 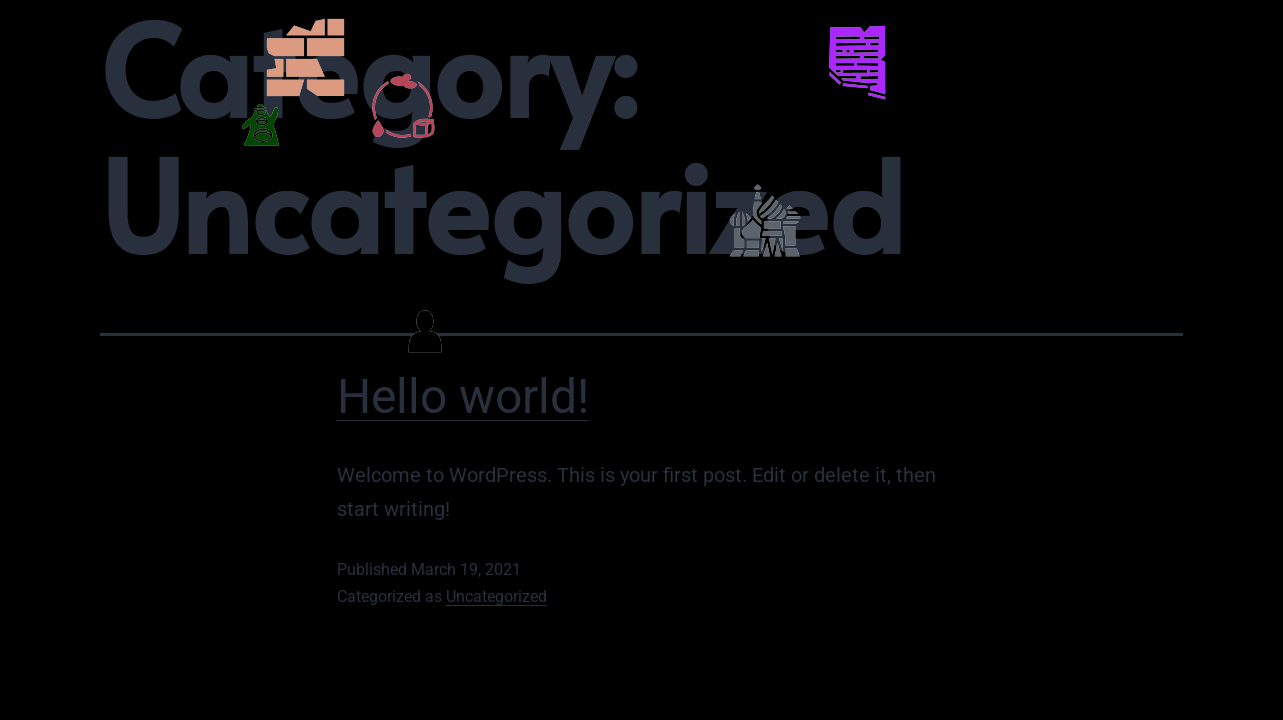 What do you see at coordinates (856, 62) in the screenshot?
I see `access notes or written records` at bounding box center [856, 62].